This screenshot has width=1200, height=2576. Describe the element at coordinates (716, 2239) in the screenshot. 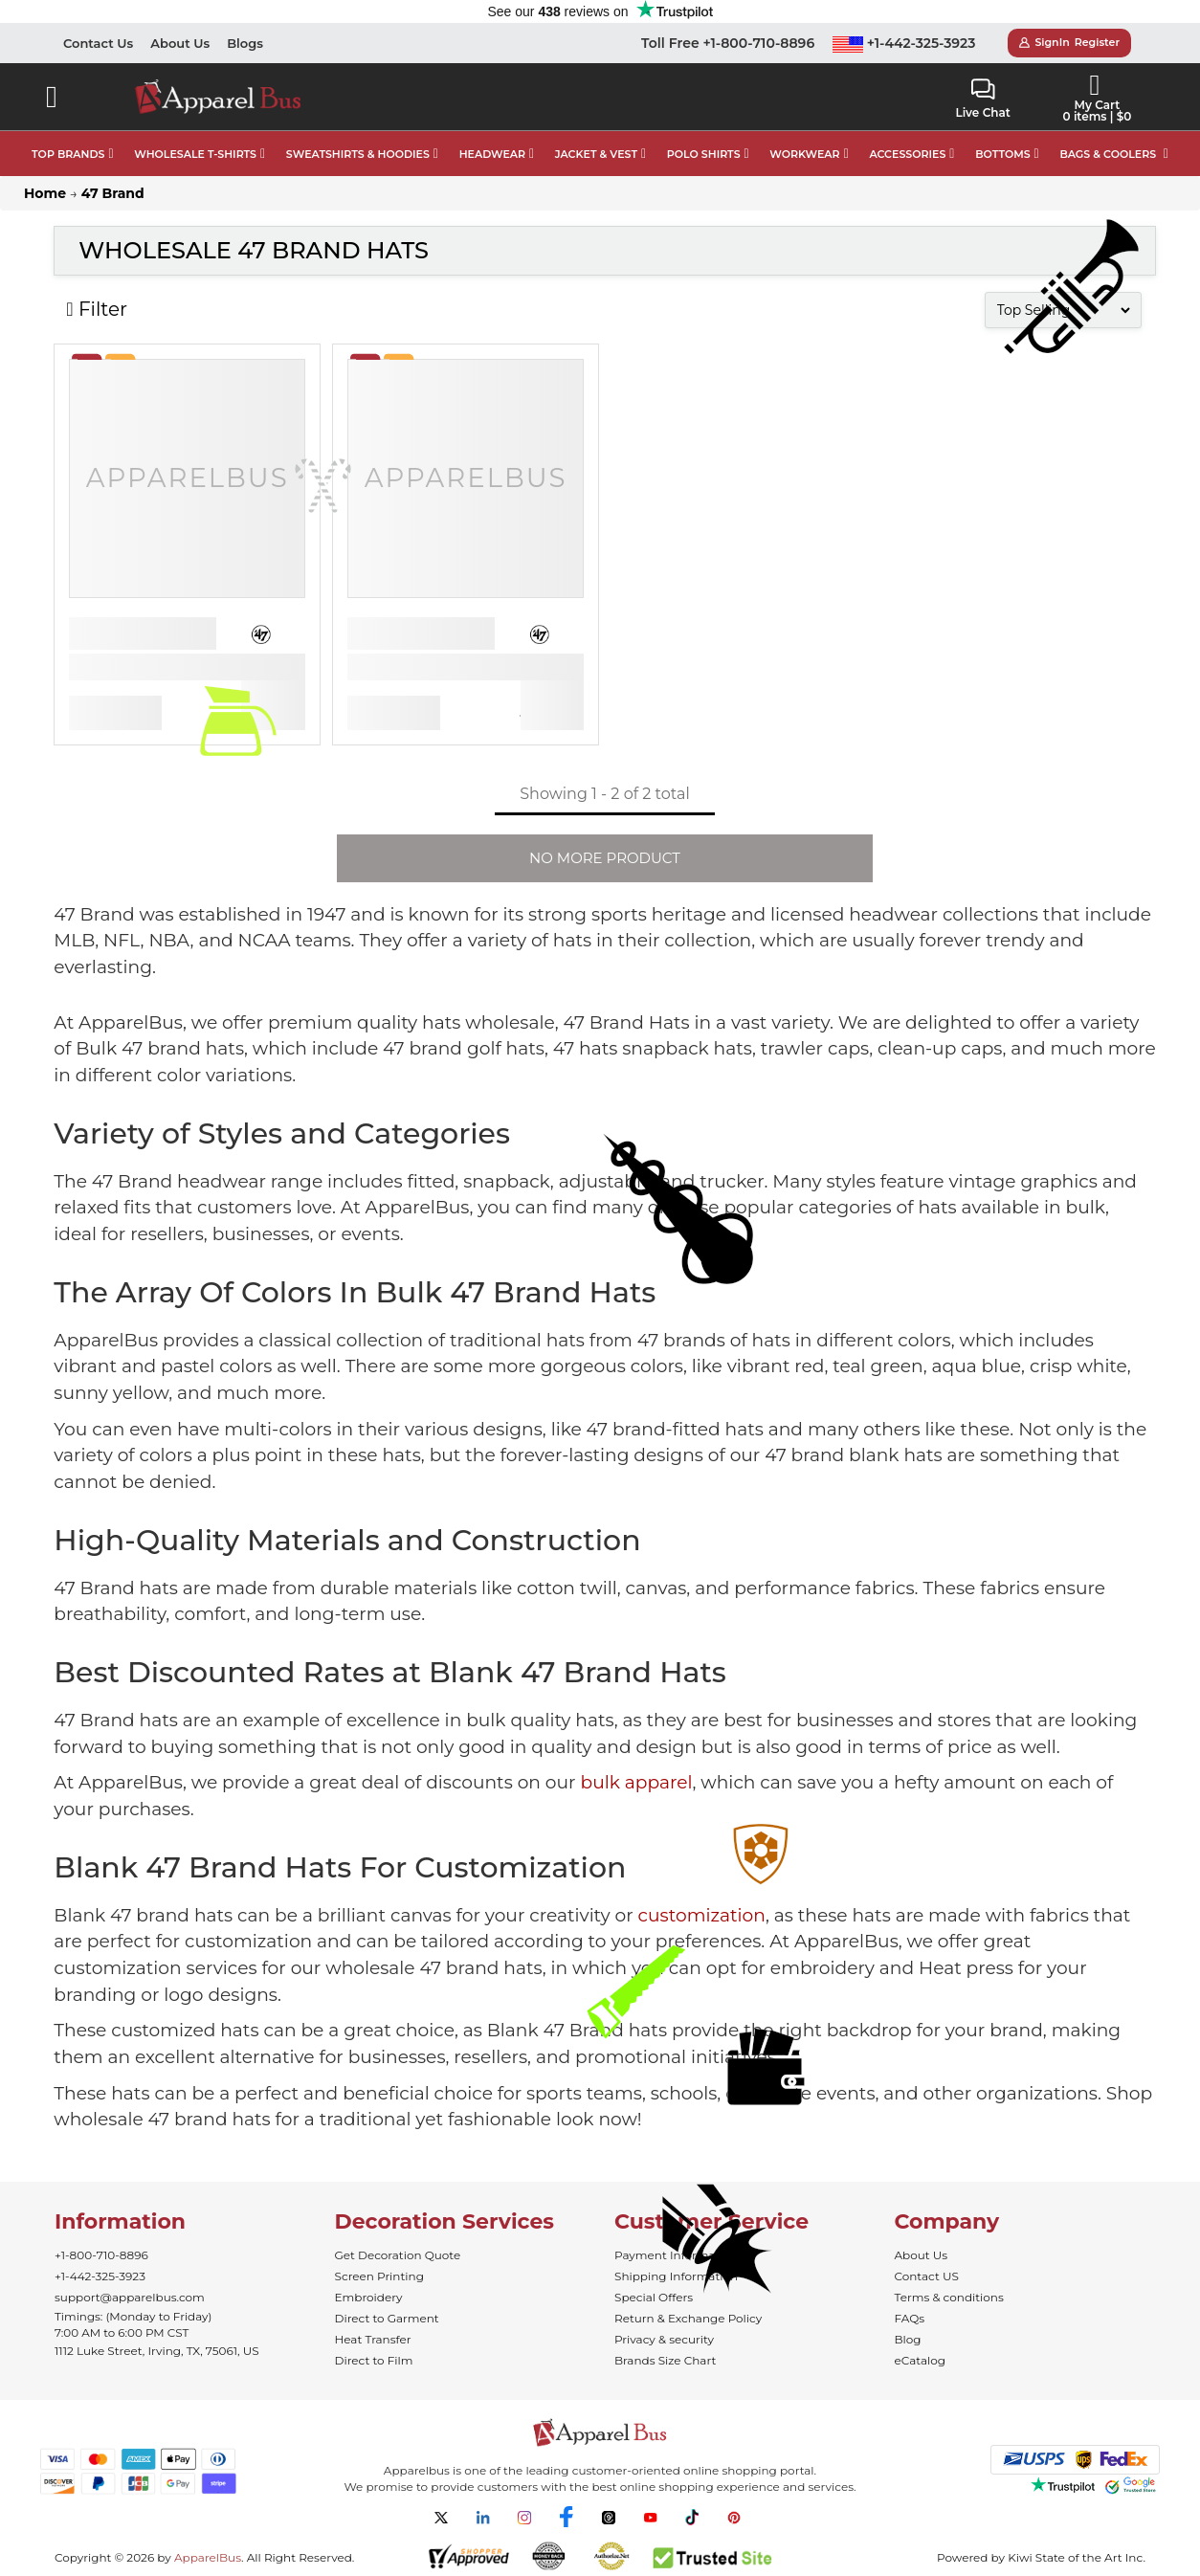

I see `fire cannon or launch projectile` at that location.